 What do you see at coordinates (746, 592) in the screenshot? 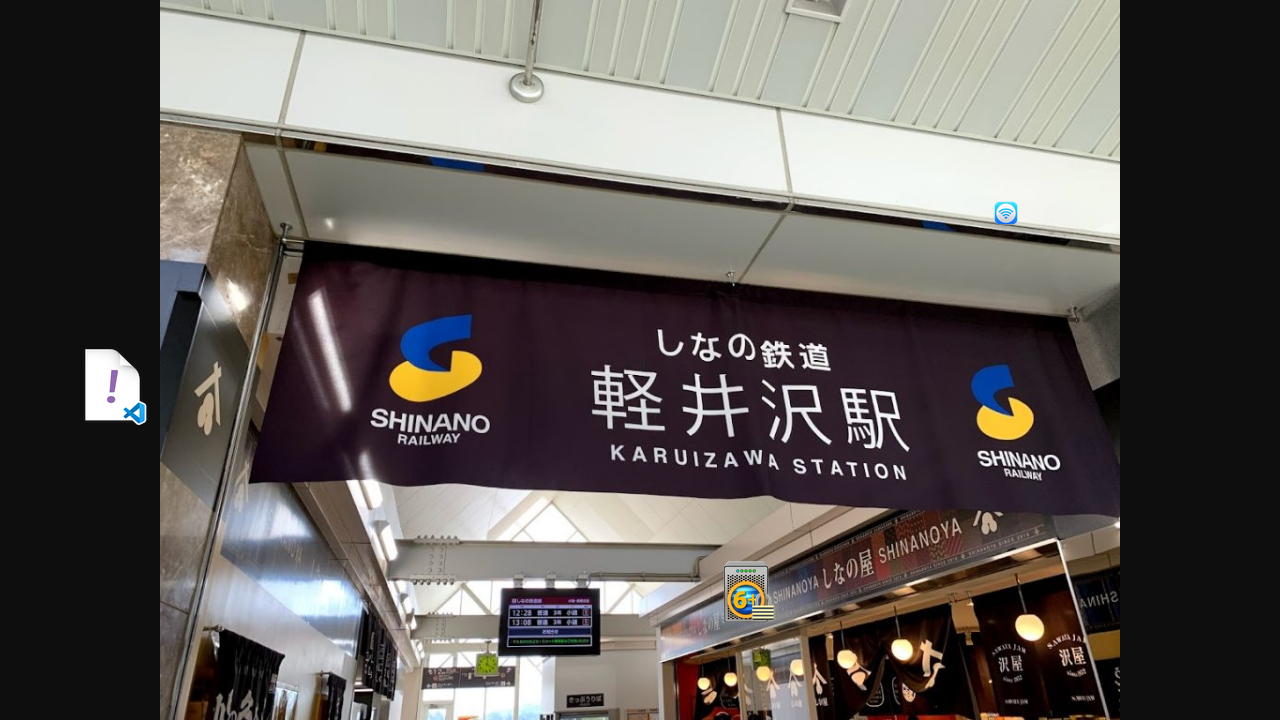
I see `locked RAID 6+ storage volume` at bounding box center [746, 592].